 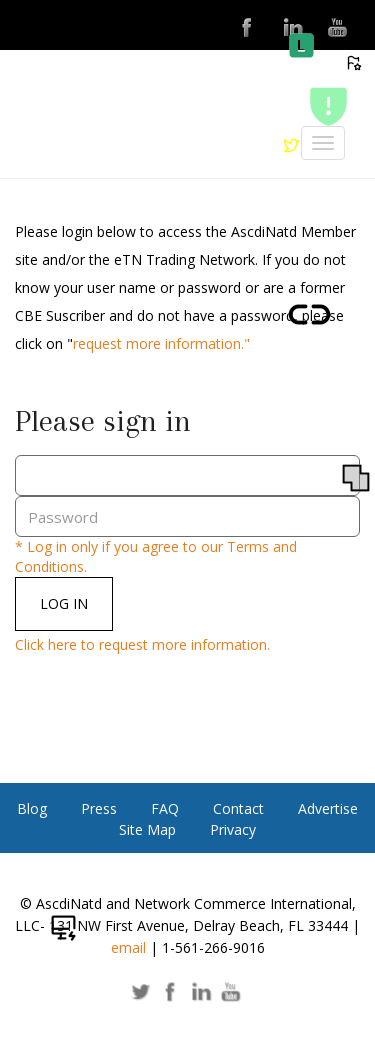 What do you see at coordinates (63, 927) in the screenshot?
I see `power settings for desktop computer` at bounding box center [63, 927].